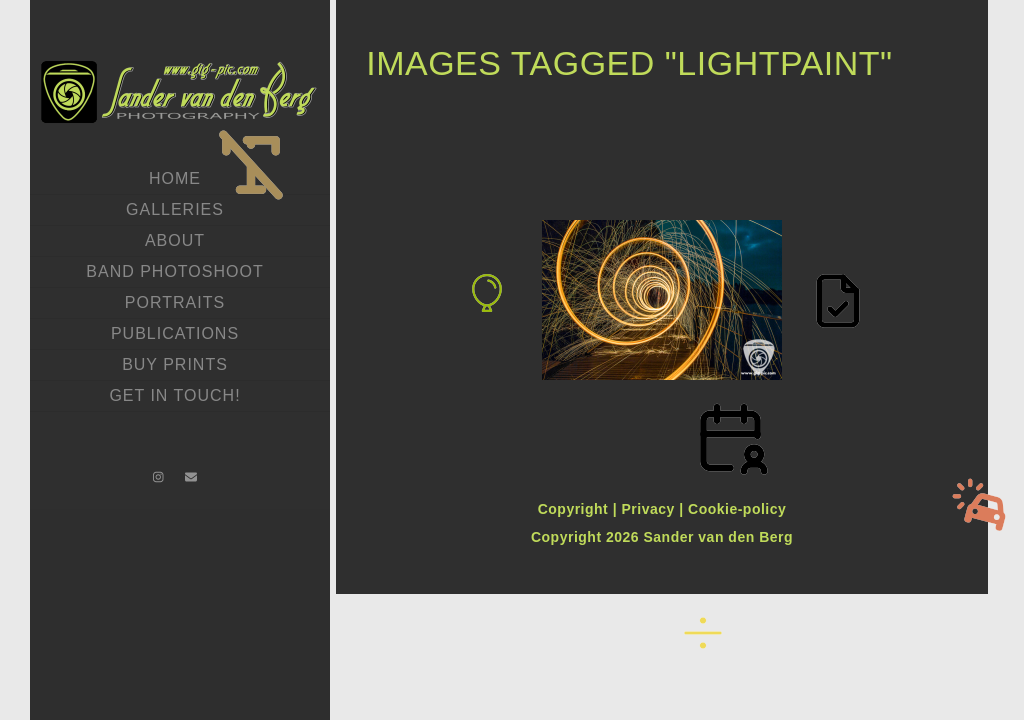 The image size is (1024, 720). What do you see at coordinates (730, 437) in the screenshot?
I see `view scheduled appointments with contacts` at bounding box center [730, 437].